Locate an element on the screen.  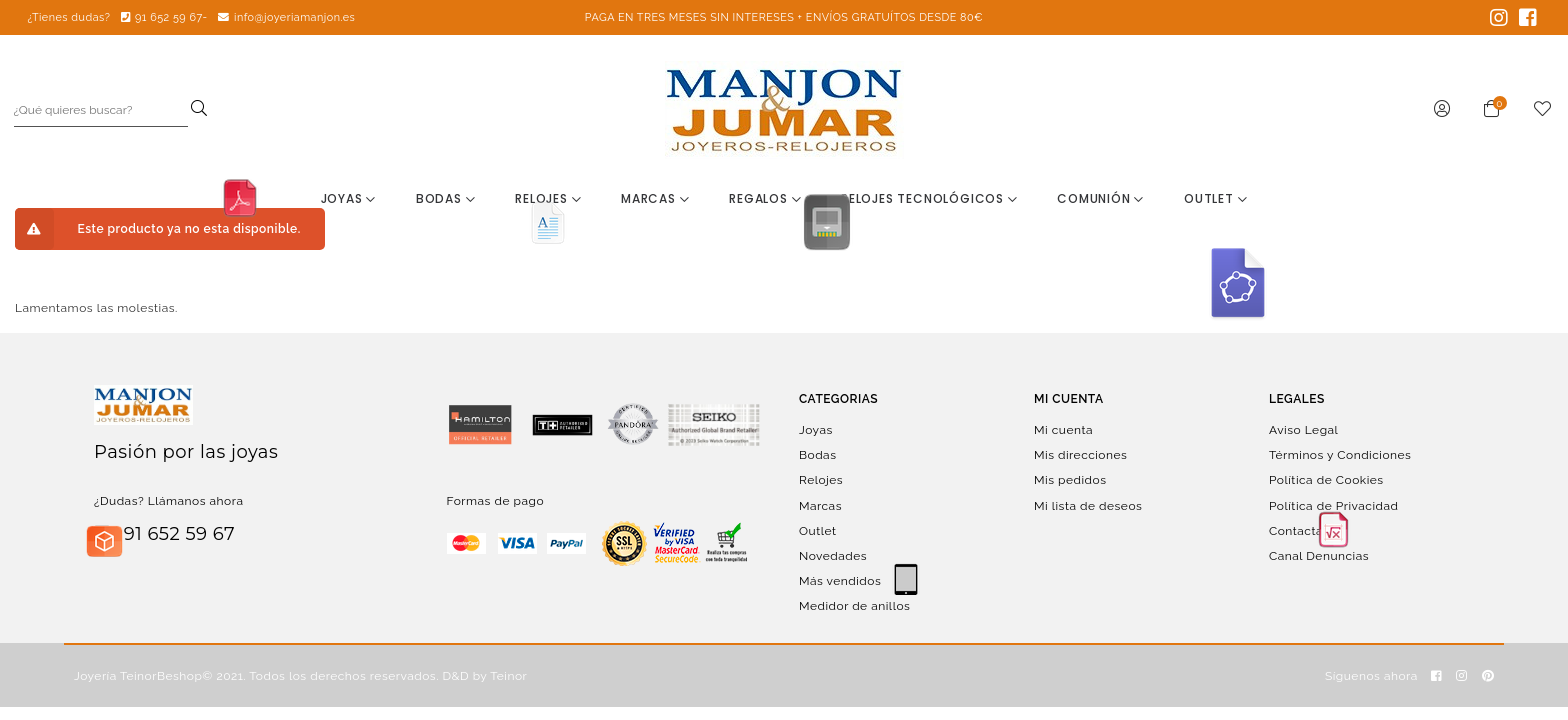
view connected iPad device is located at coordinates (906, 579).